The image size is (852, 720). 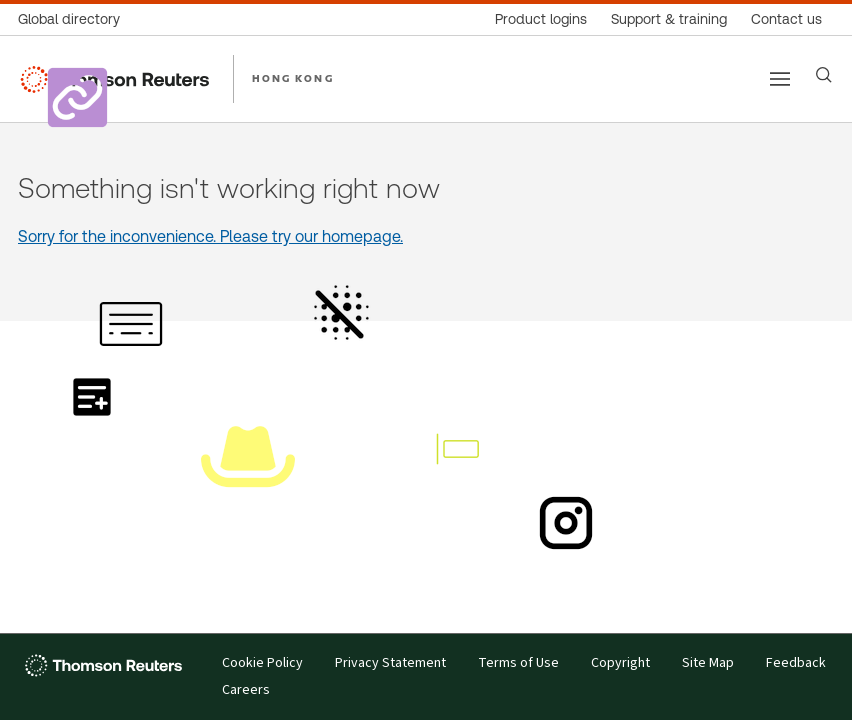 I want to click on select western or country theme, so click(x=248, y=459).